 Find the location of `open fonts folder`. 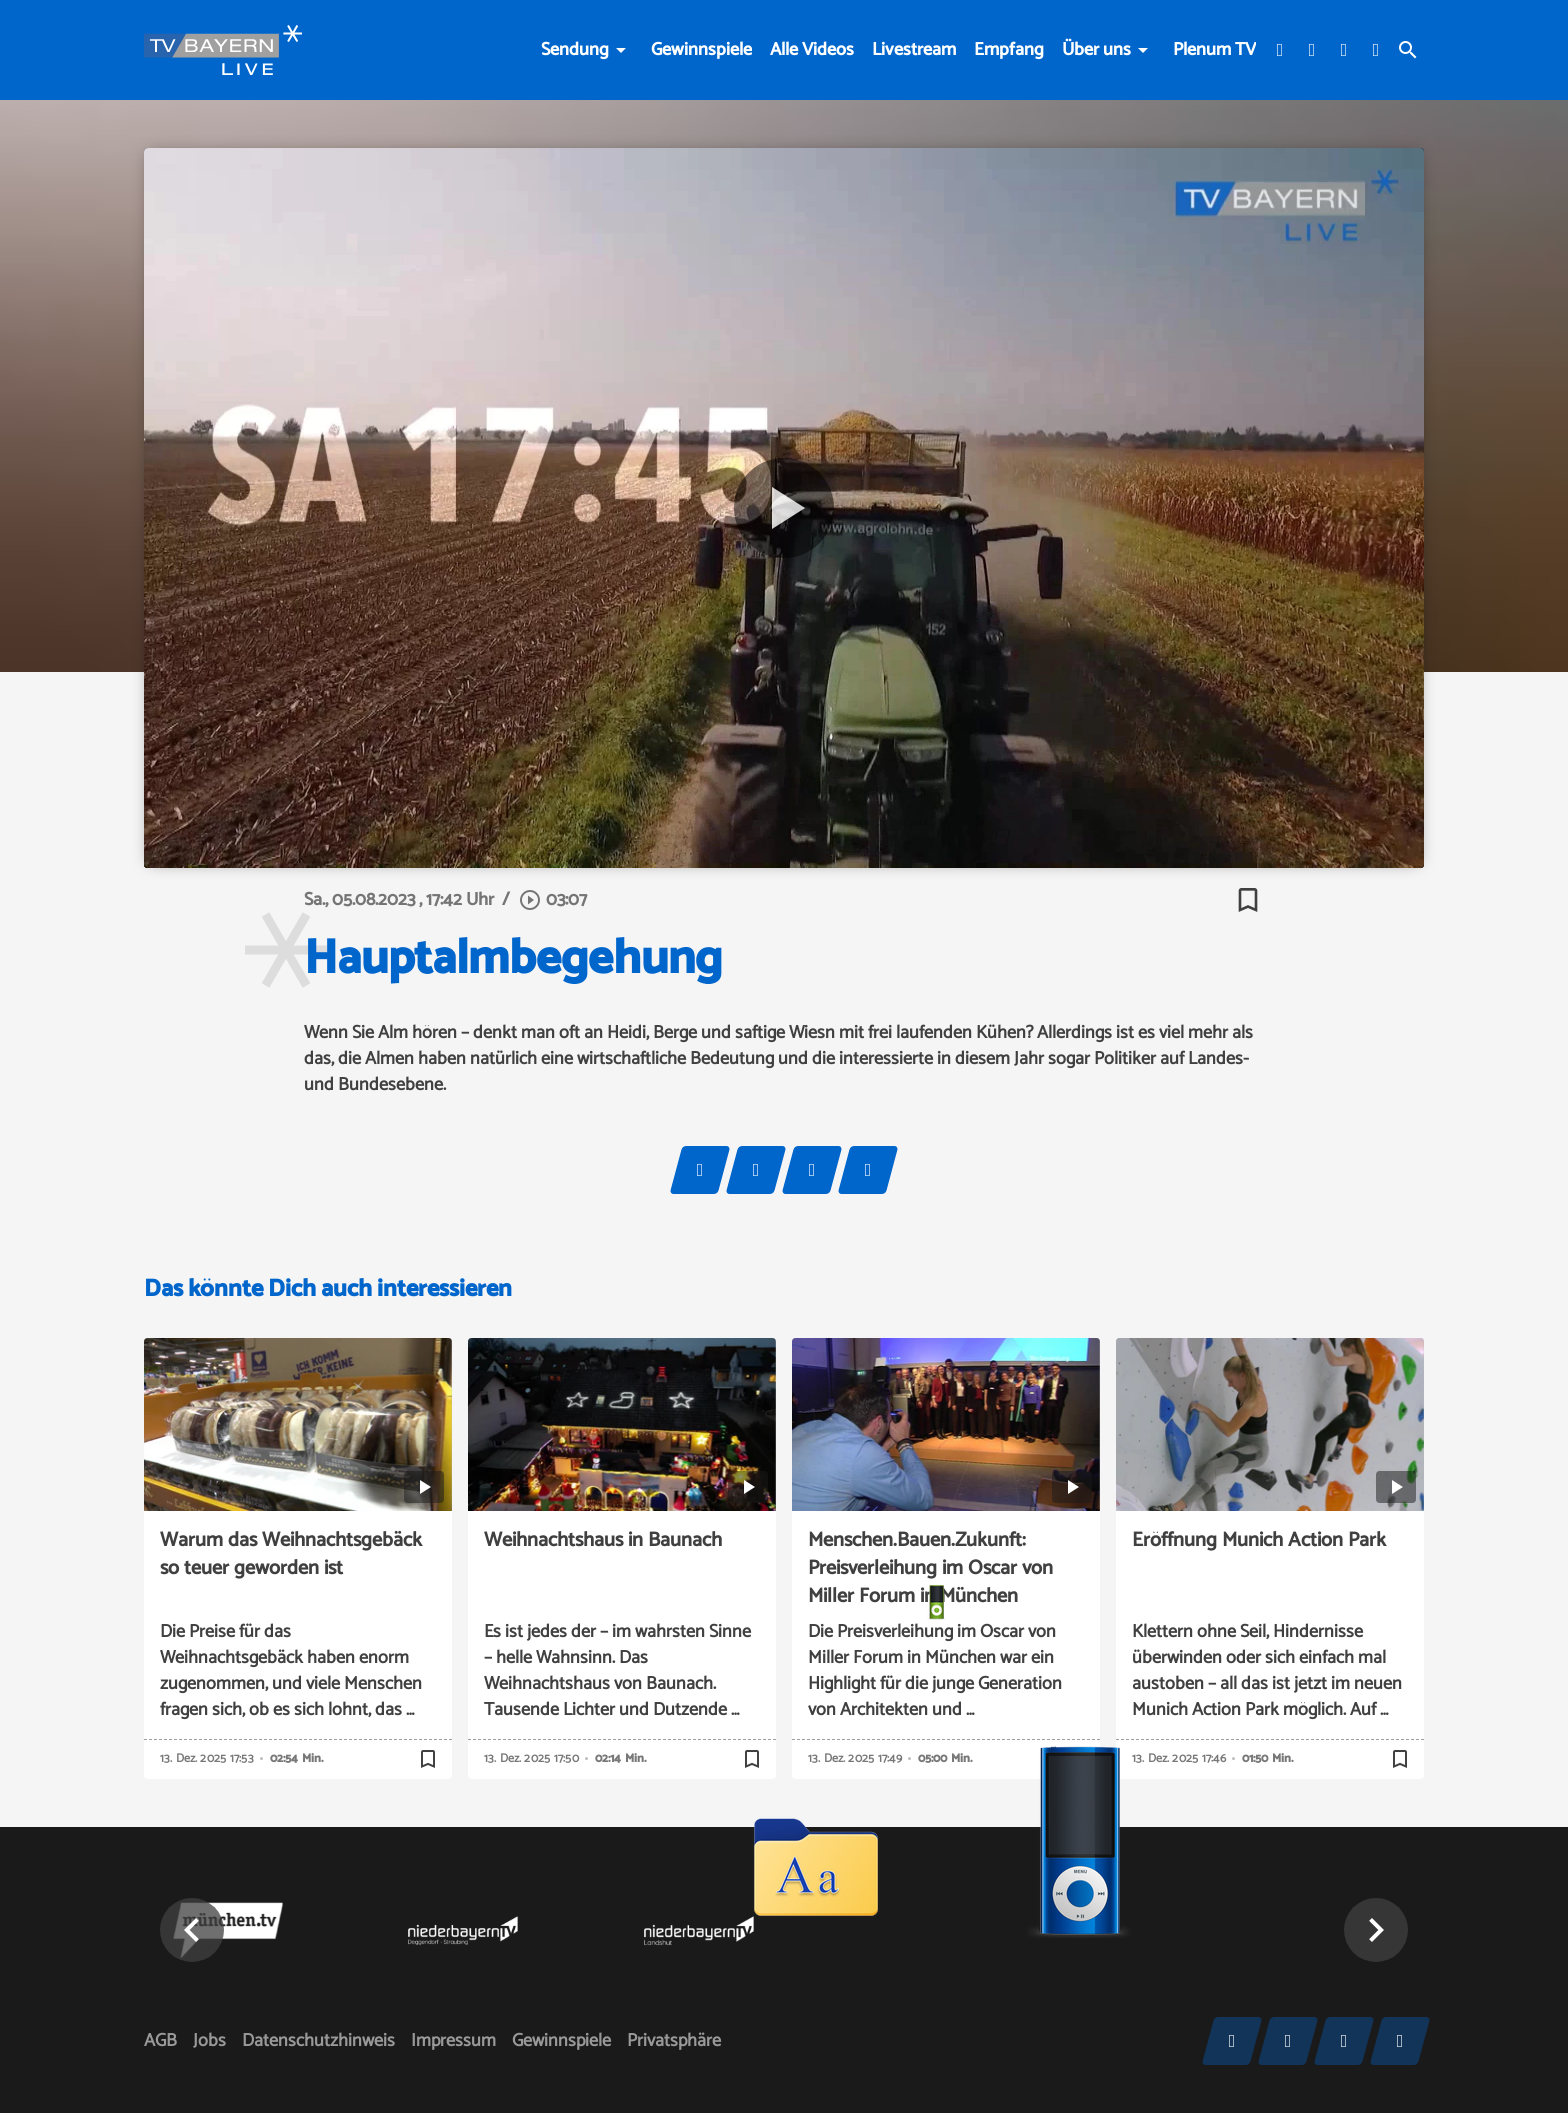

open fonts folder is located at coordinates (815, 1870).